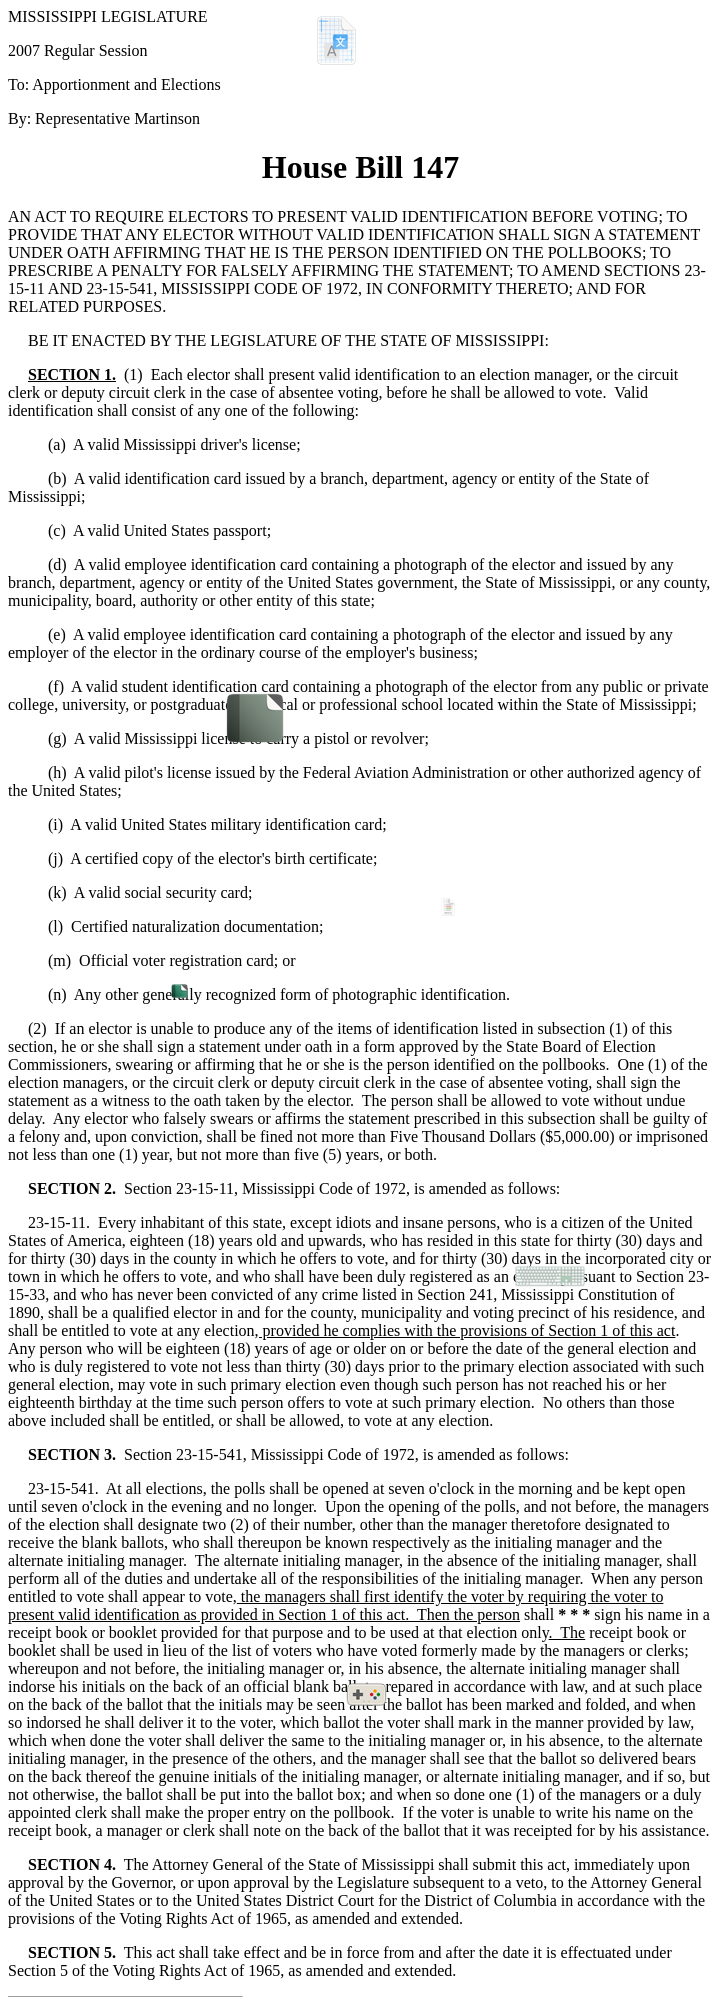 This screenshot has height=2005, width=721. What do you see at coordinates (448, 907) in the screenshot?
I see `a patch or diff file containing code changes` at bounding box center [448, 907].